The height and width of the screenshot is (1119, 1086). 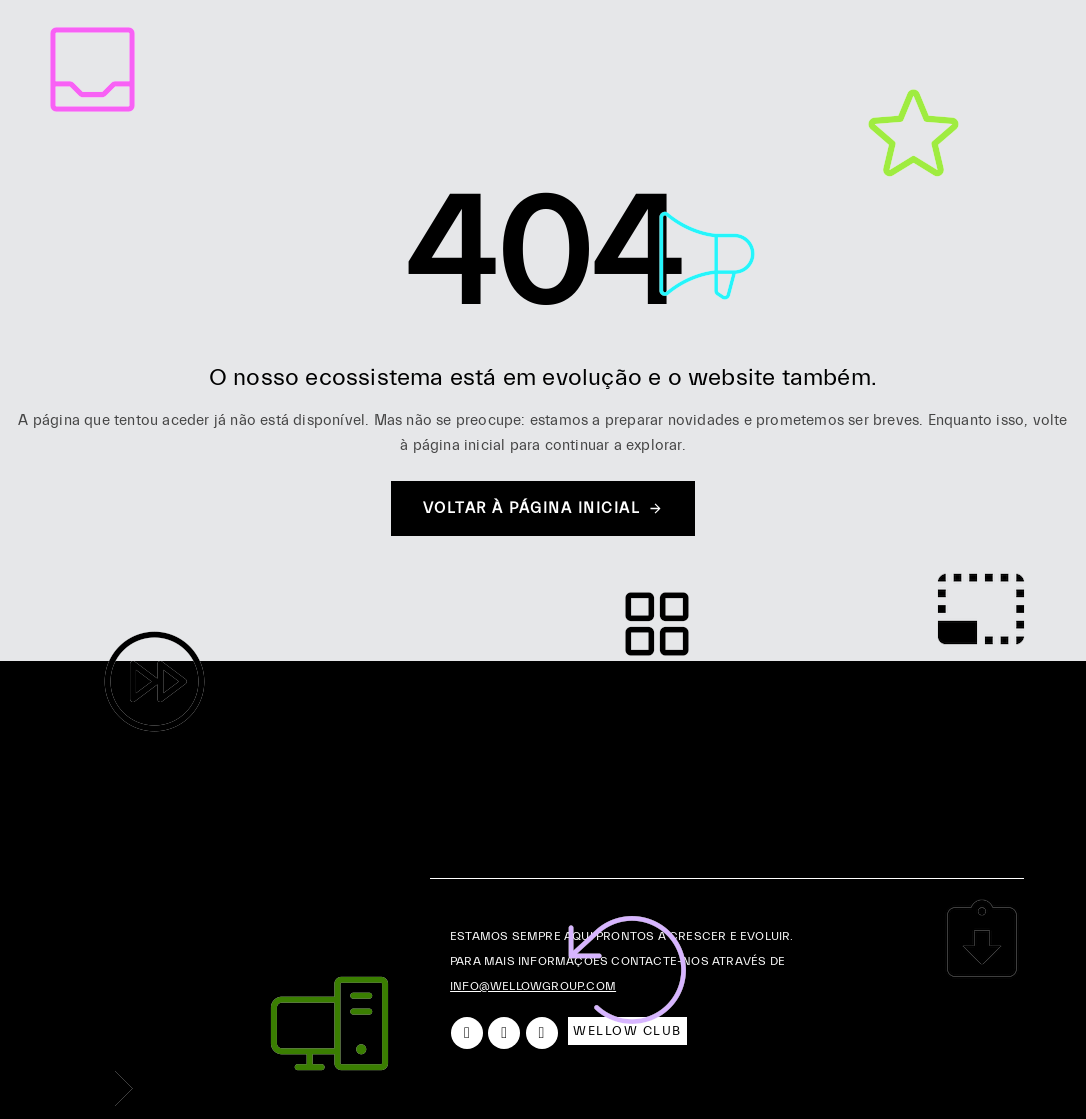 What do you see at coordinates (154, 681) in the screenshot?
I see `skip forward in media playback` at bounding box center [154, 681].